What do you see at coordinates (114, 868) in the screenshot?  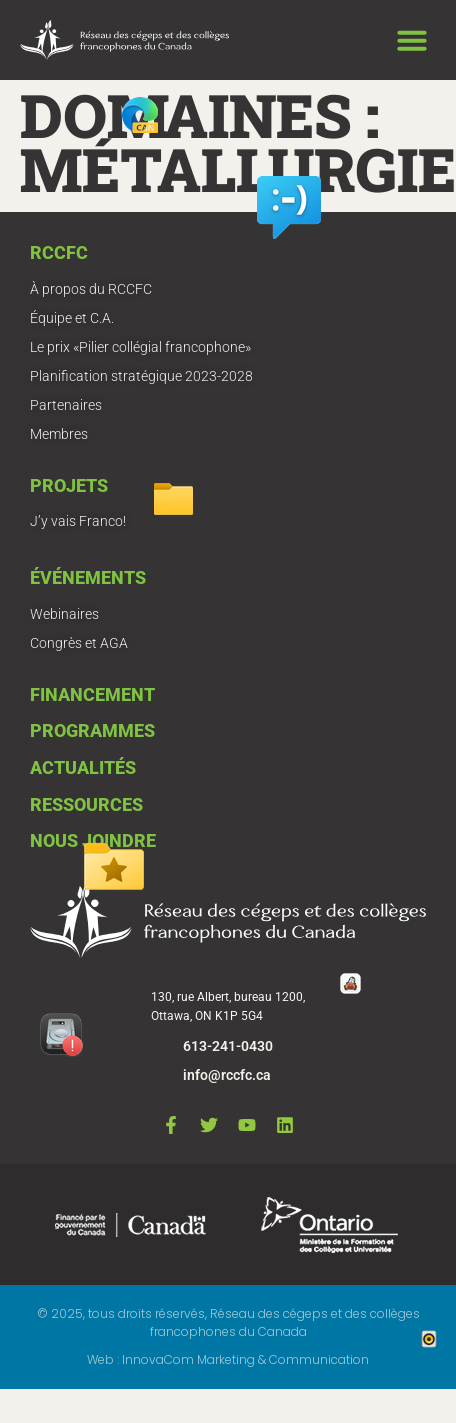 I see `open your favorites folder` at bounding box center [114, 868].